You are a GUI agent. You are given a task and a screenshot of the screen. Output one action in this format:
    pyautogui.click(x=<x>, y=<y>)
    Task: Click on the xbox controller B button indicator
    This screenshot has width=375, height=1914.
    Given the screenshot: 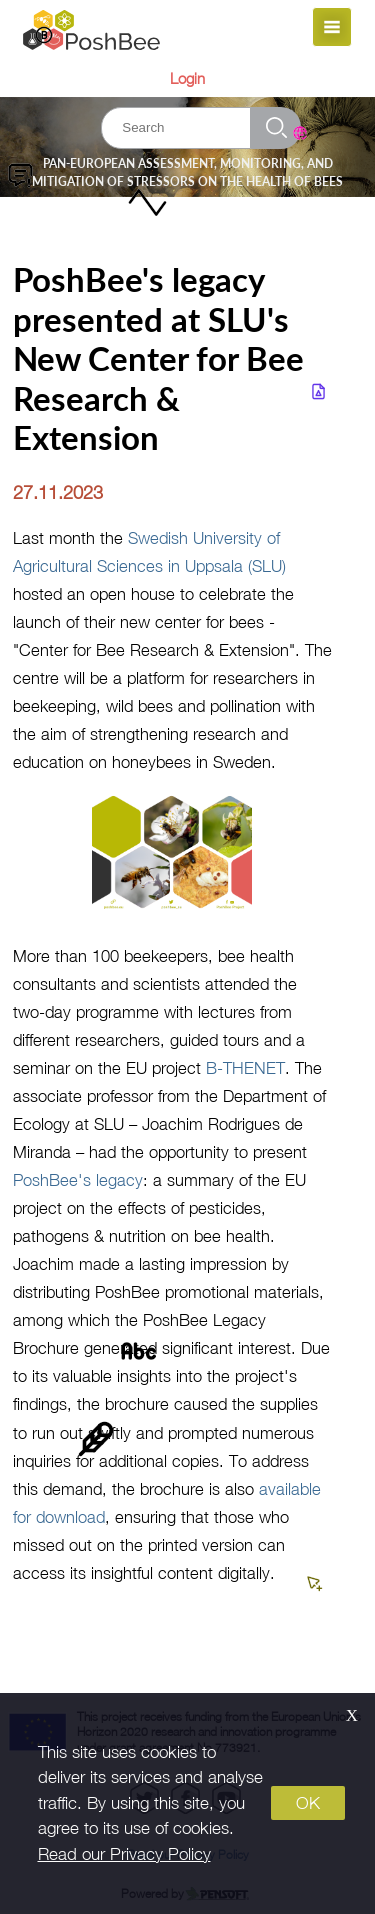 What is the action you would take?
    pyautogui.click(x=44, y=35)
    